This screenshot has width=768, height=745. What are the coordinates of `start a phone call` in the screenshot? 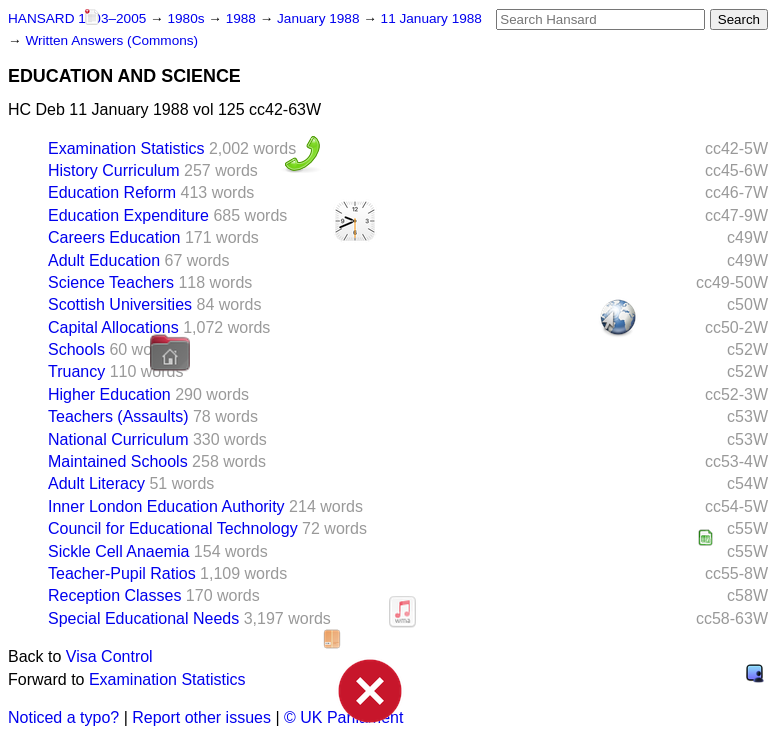 It's located at (302, 155).